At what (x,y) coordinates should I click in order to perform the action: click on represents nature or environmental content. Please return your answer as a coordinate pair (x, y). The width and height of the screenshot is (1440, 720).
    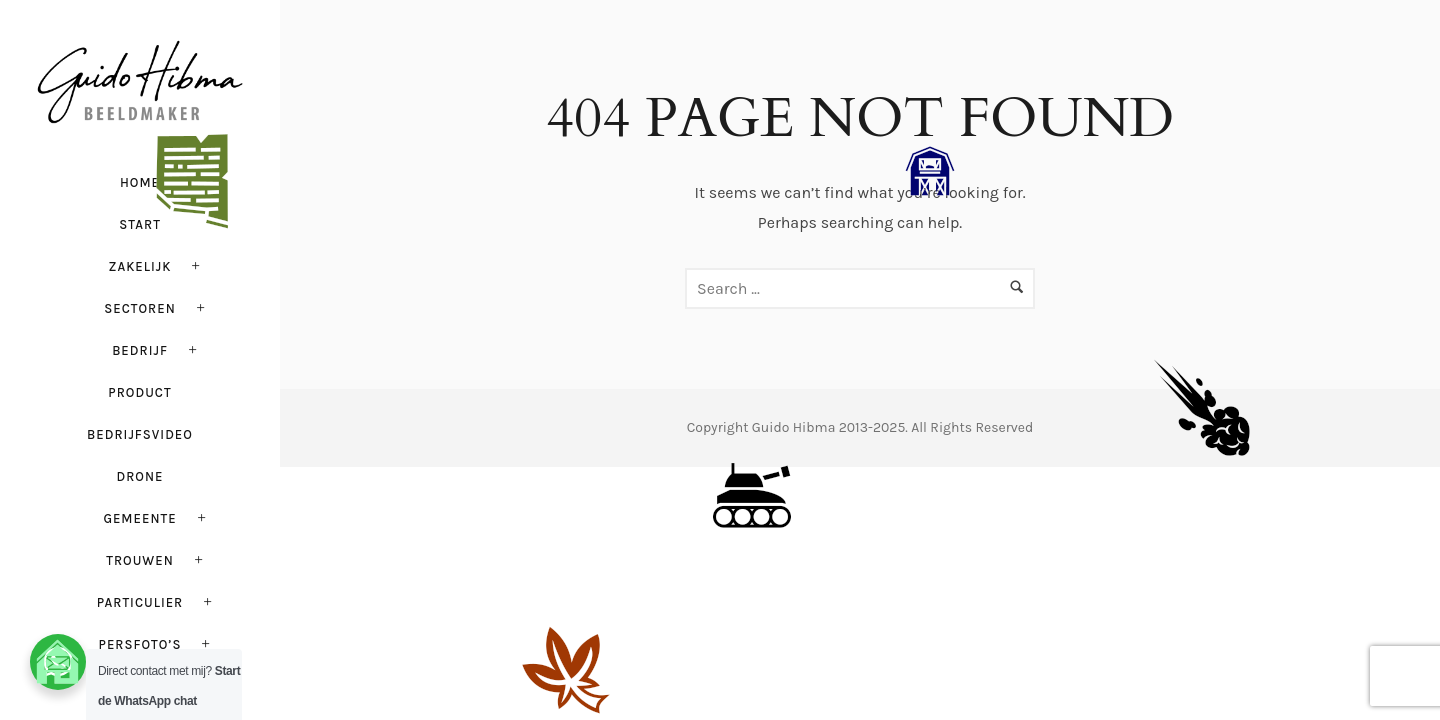
    Looking at the image, I should click on (565, 670).